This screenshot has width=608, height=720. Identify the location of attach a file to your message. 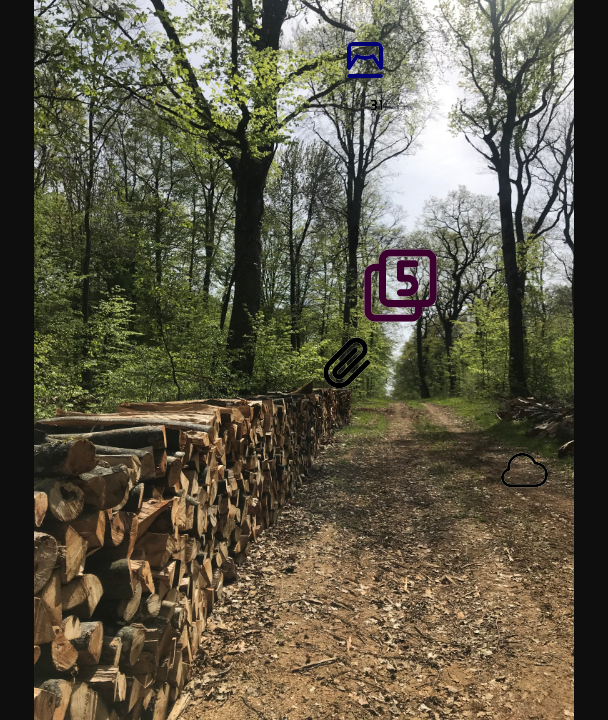
(346, 362).